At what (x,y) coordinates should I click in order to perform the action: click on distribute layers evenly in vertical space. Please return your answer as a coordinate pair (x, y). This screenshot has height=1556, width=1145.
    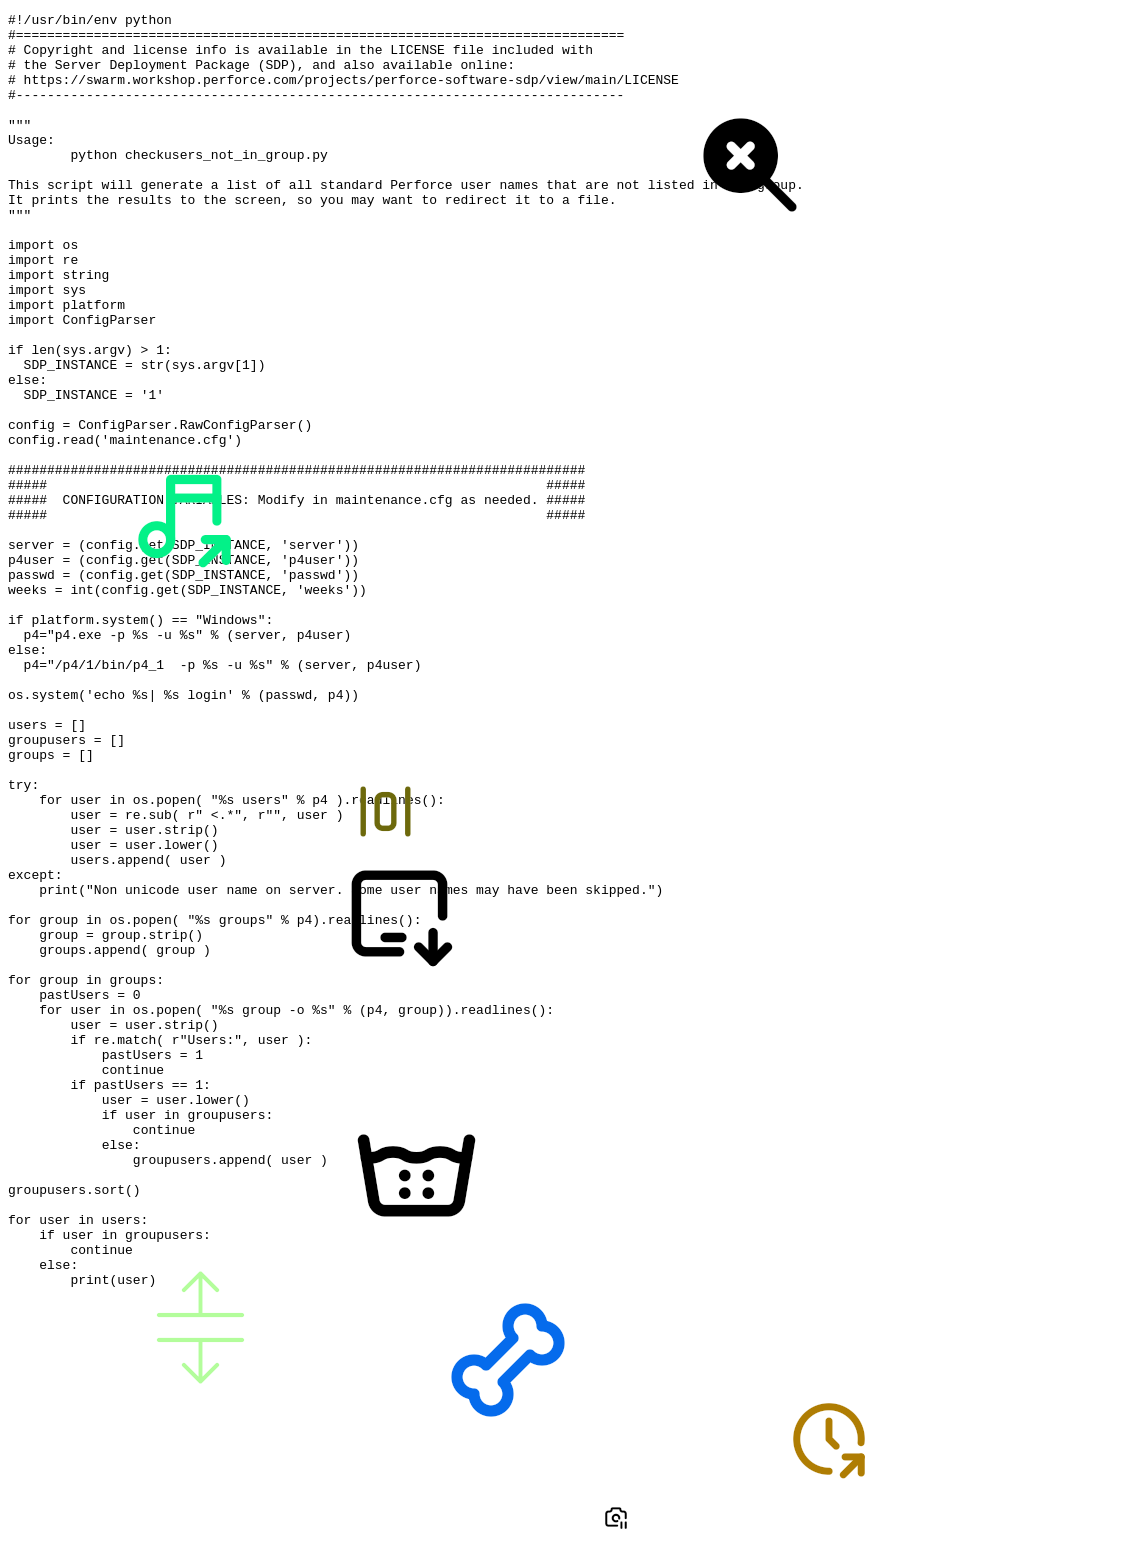
    Looking at the image, I should click on (385, 811).